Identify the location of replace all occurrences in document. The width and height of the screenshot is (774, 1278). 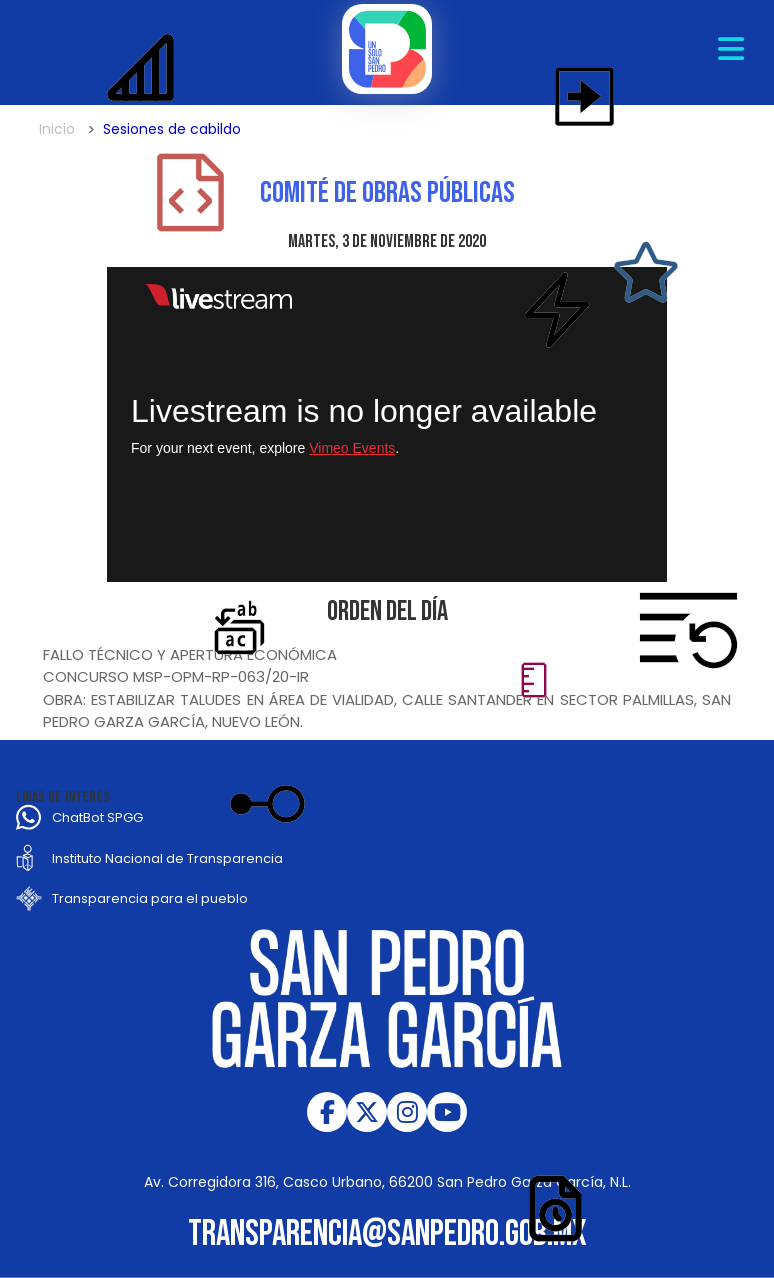
(237, 627).